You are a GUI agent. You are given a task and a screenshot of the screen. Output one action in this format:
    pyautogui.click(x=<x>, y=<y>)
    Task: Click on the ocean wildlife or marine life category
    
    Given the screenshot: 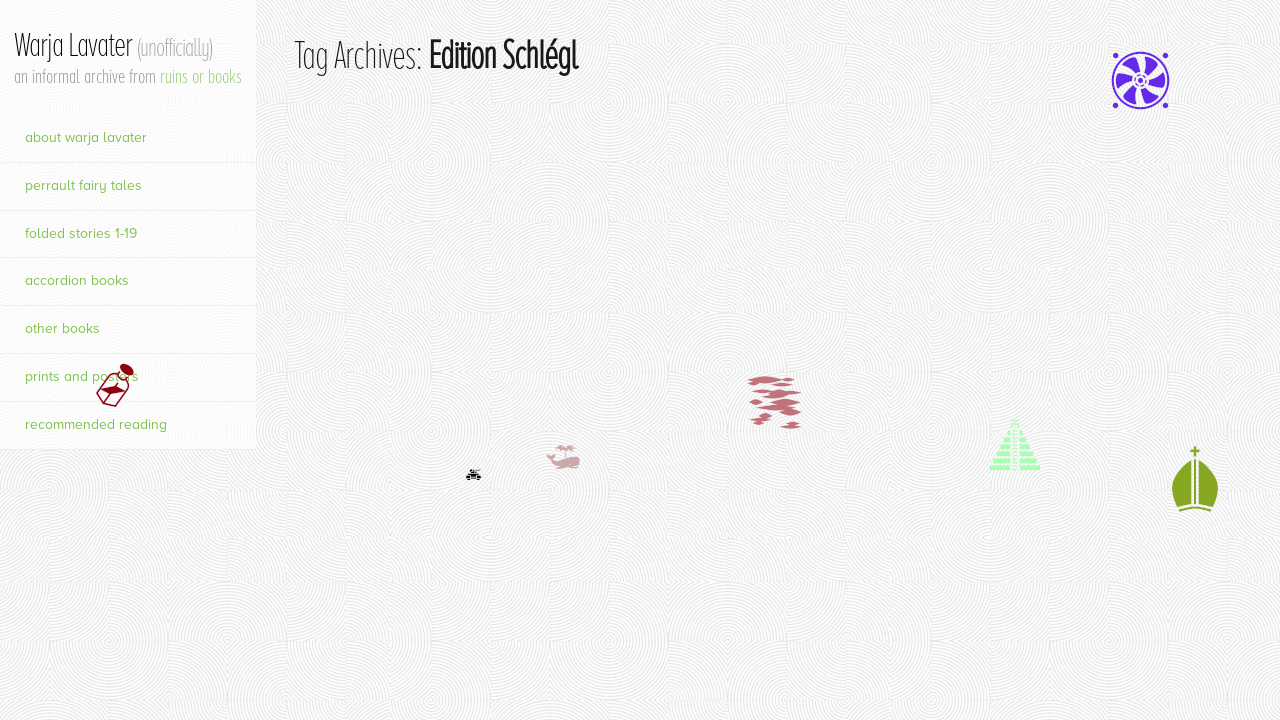 What is the action you would take?
    pyautogui.click(x=563, y=457)
    